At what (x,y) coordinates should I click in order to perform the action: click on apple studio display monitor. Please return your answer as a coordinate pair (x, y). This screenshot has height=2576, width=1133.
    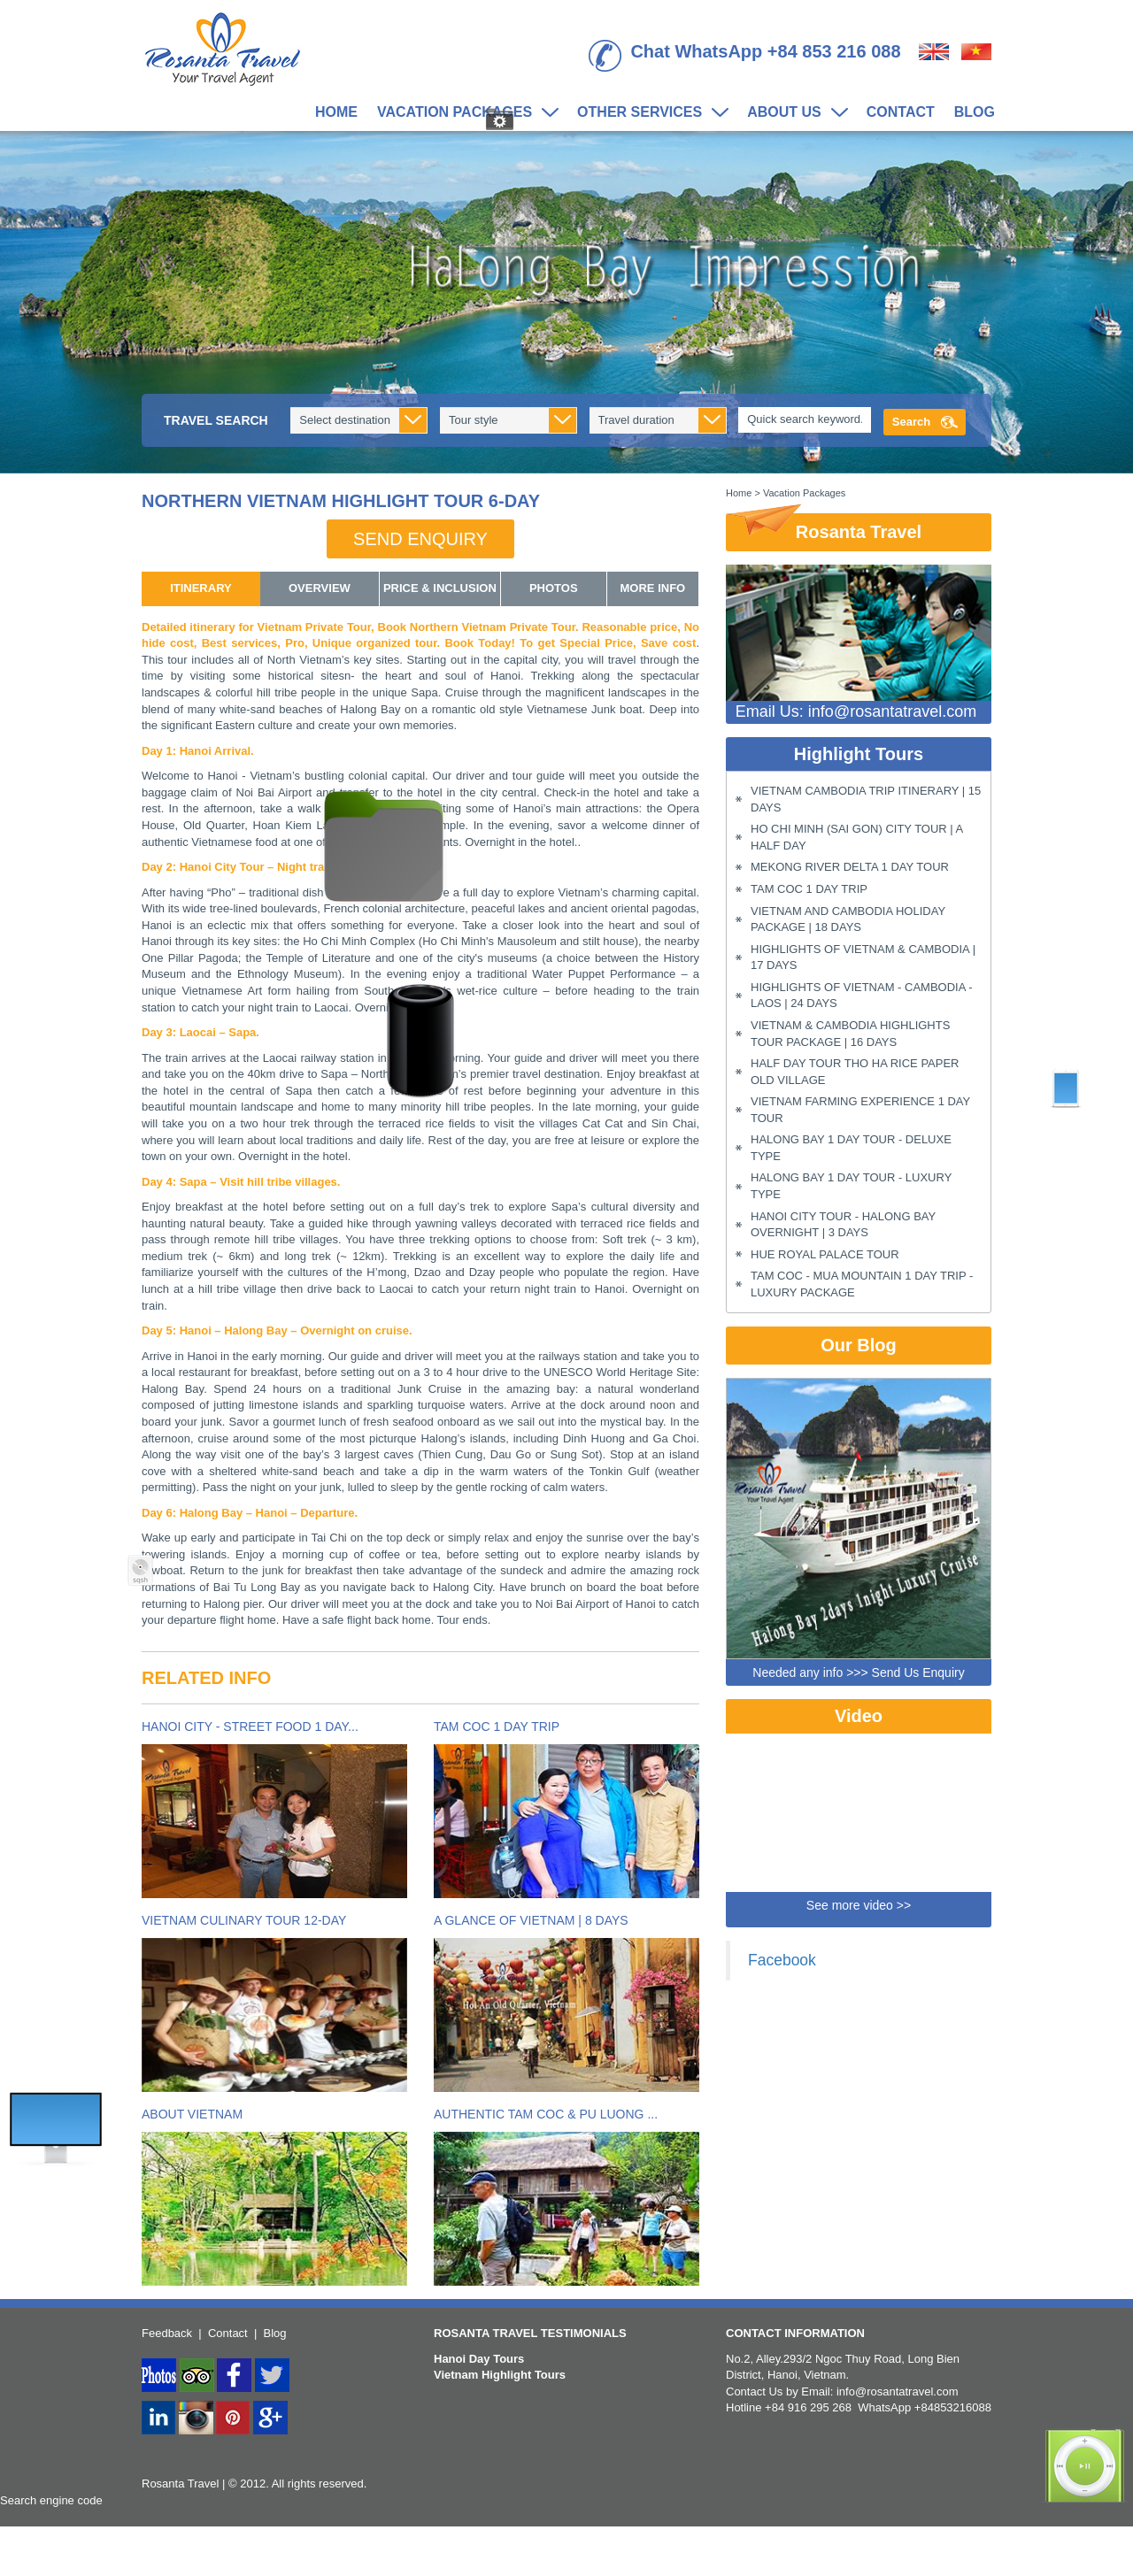
    Looking at the image, I should click on (56, 2123).